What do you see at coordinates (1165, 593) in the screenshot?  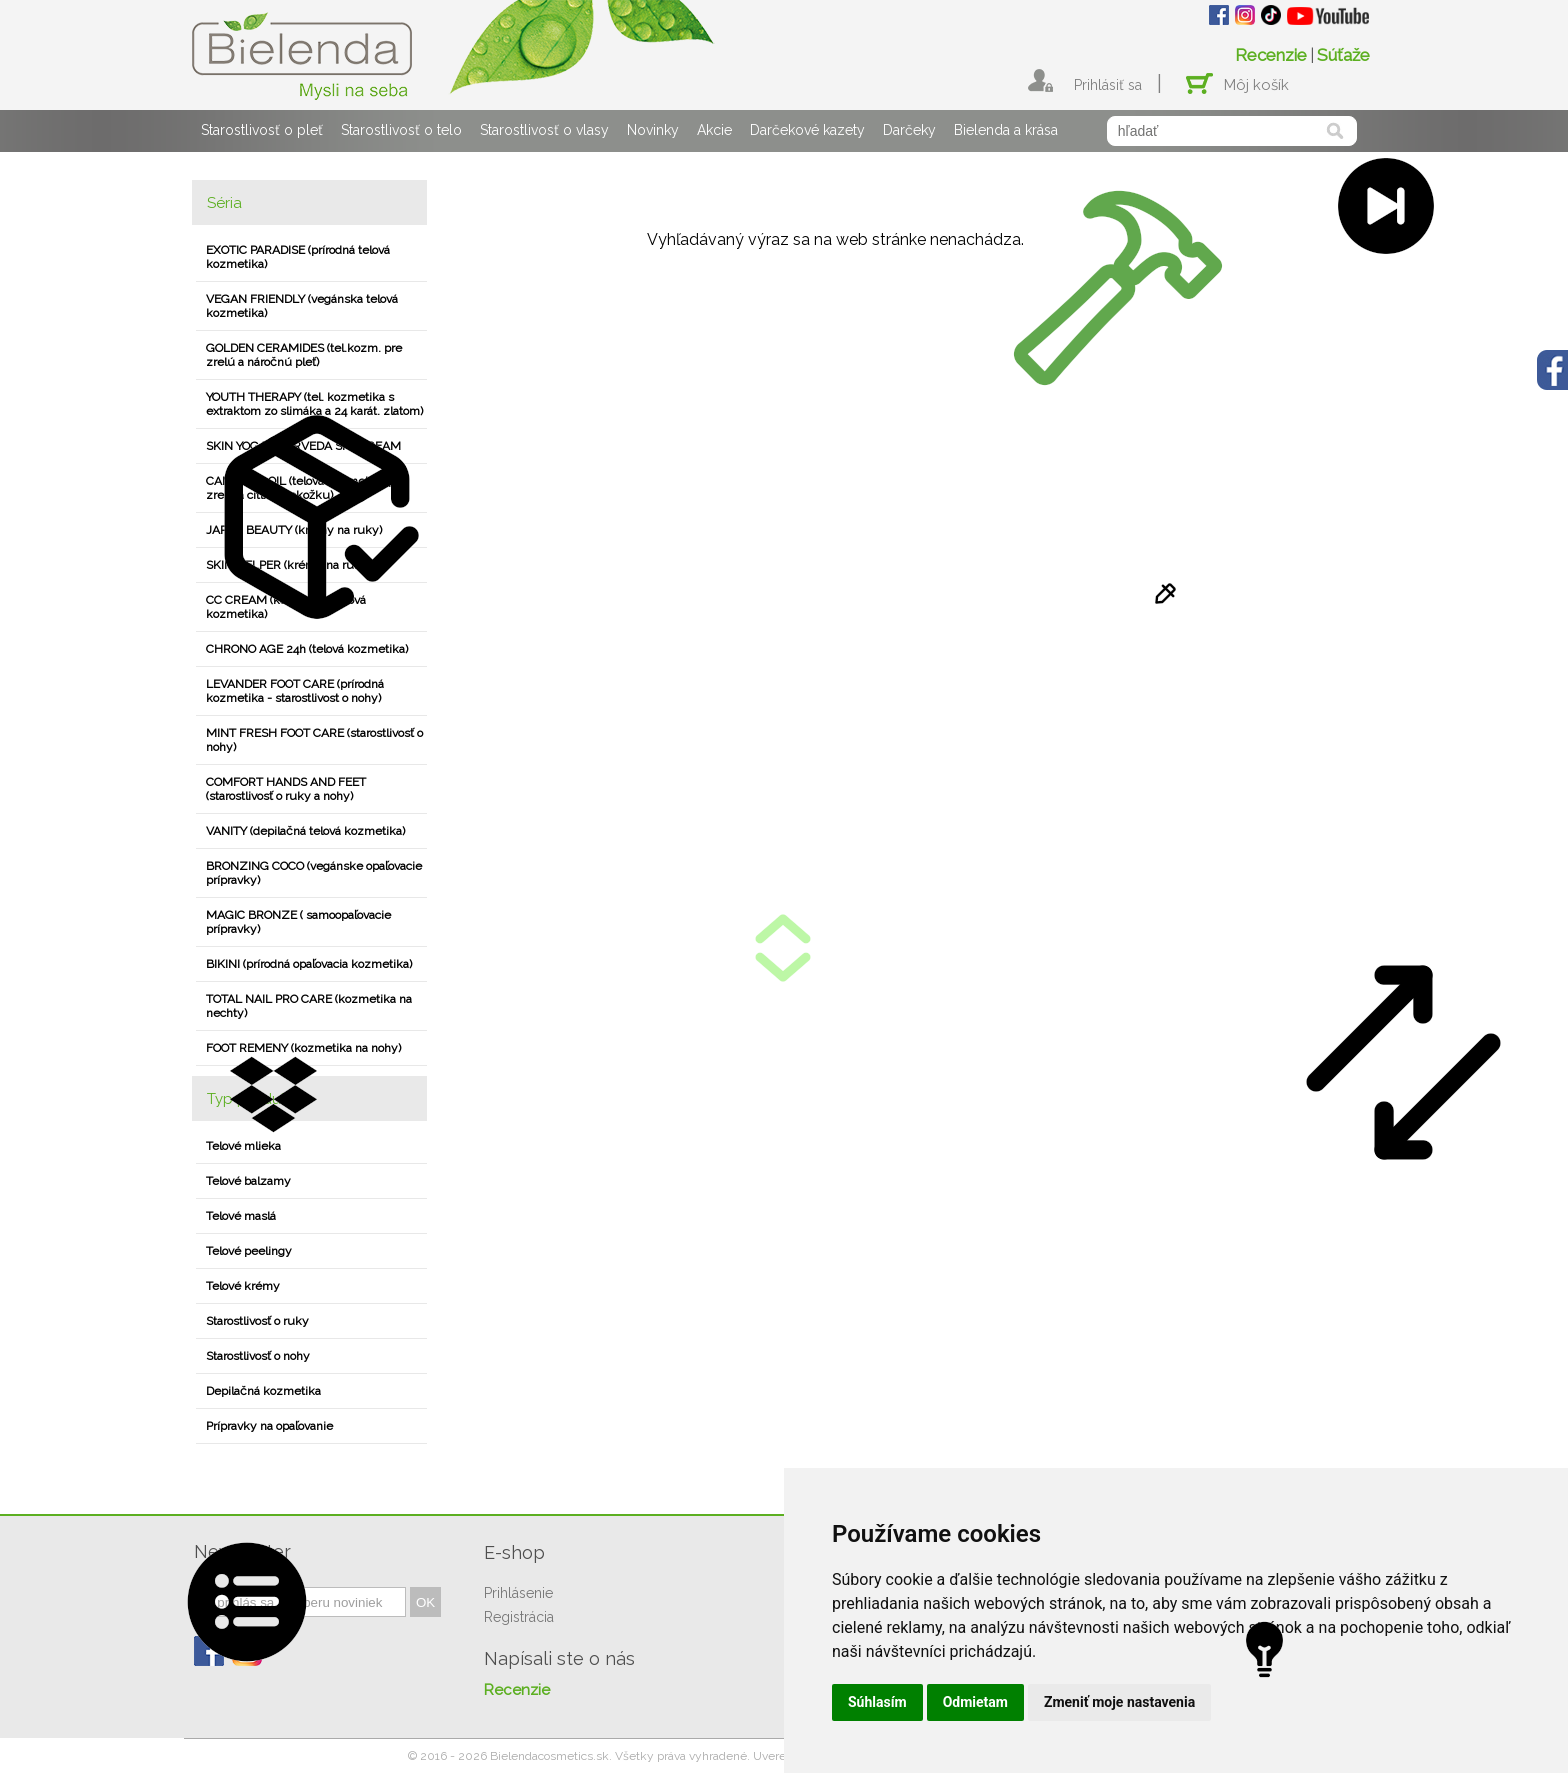 I see `select a color from the canvas` at bounding box center [1165, 593].